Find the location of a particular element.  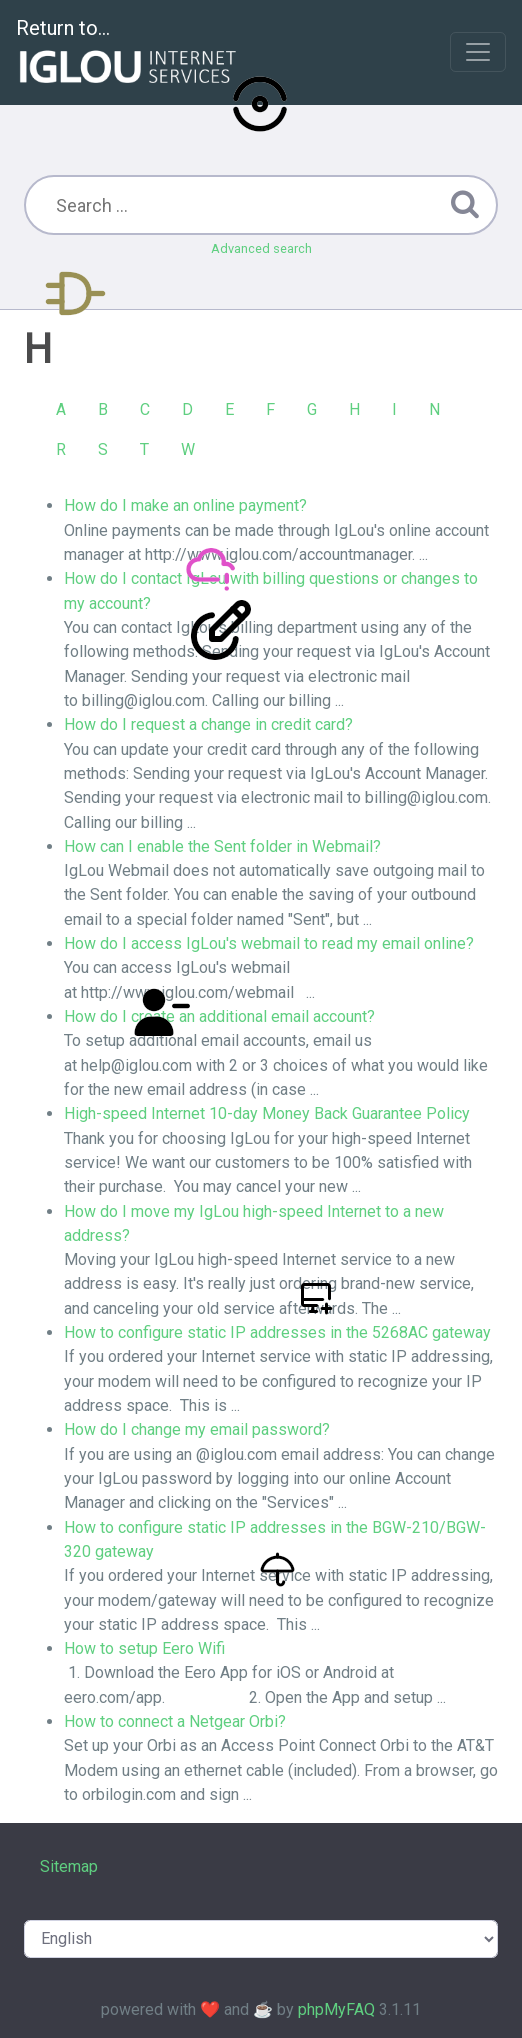

remove a user or contact is located at coordinates (160, 1012).